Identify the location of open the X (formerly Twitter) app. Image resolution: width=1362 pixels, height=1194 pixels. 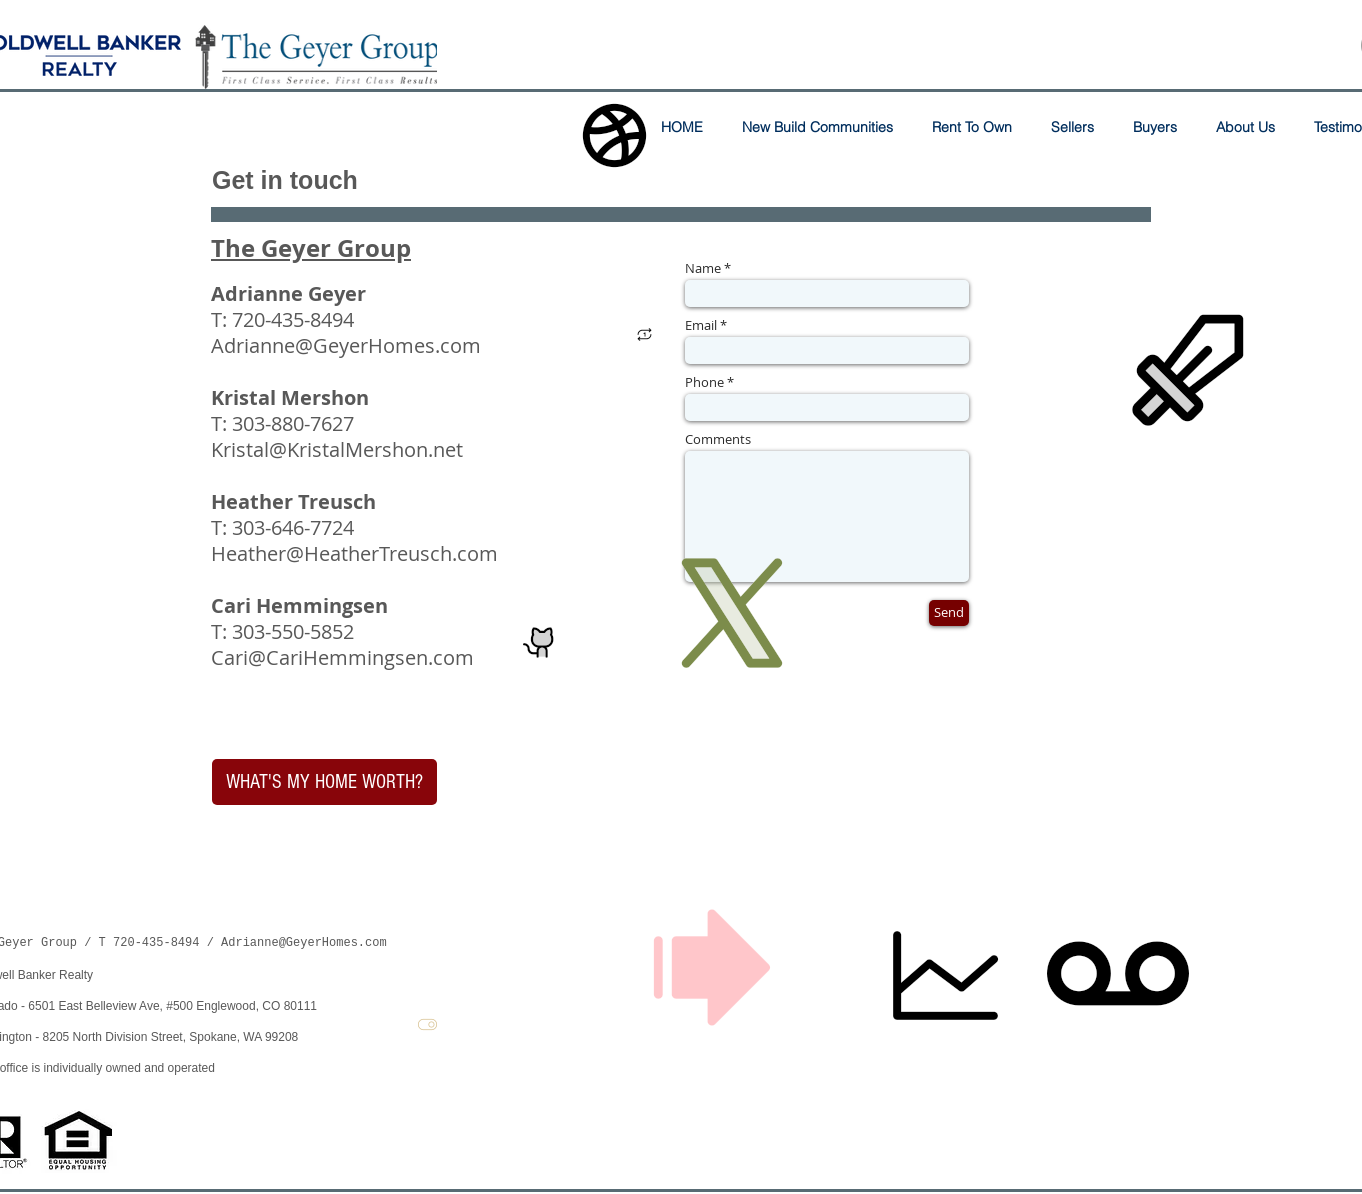
(732, 613).